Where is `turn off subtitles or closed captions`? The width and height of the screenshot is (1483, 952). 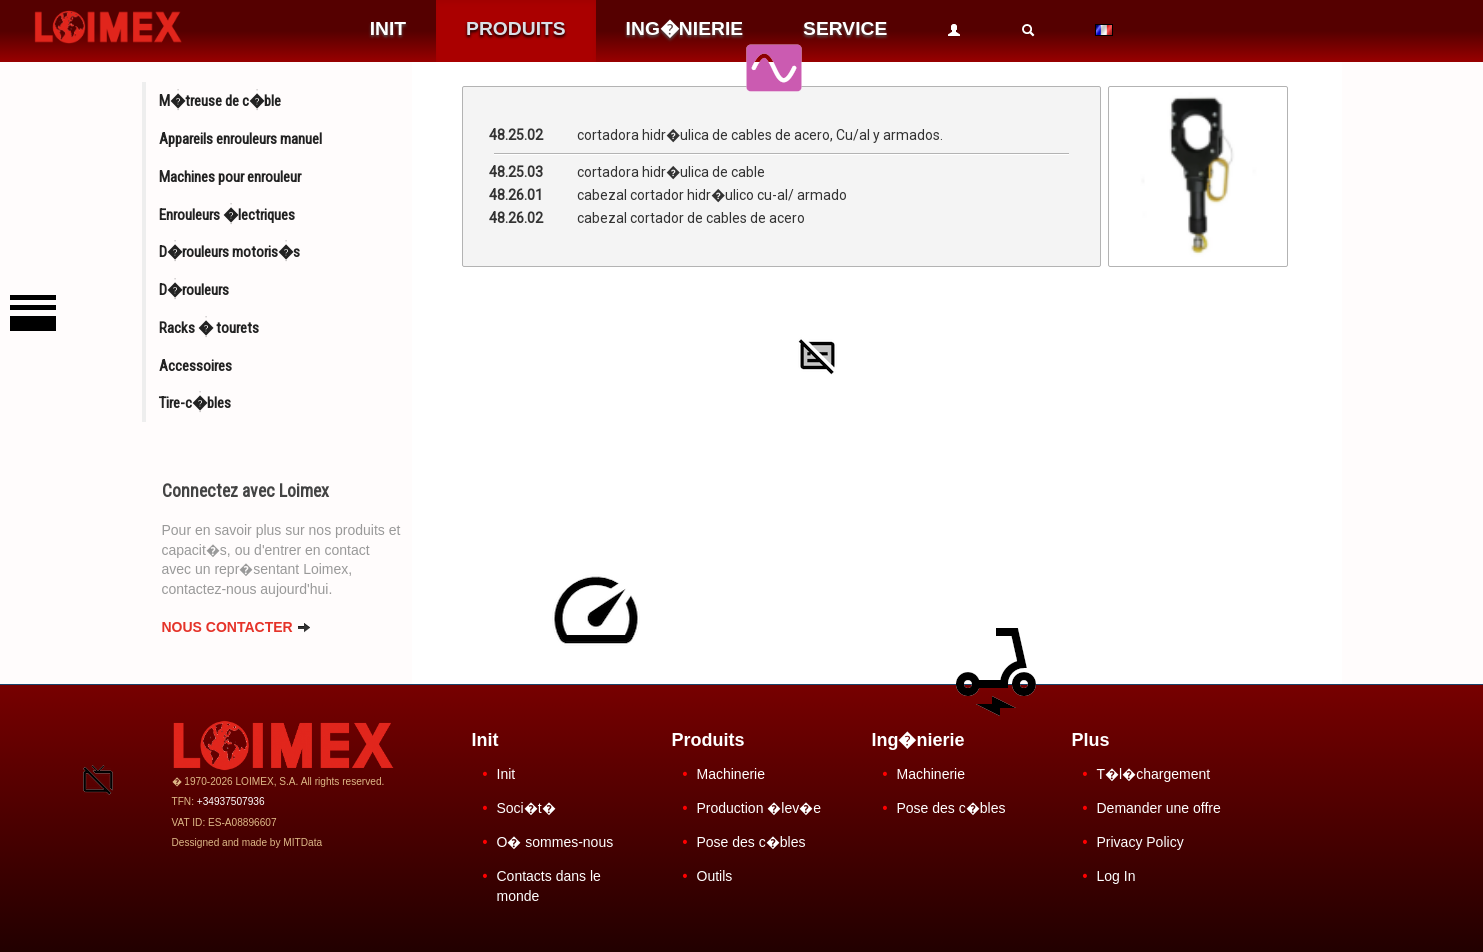
turn off subtitles or closed captions is located at coordinates (817, 355).